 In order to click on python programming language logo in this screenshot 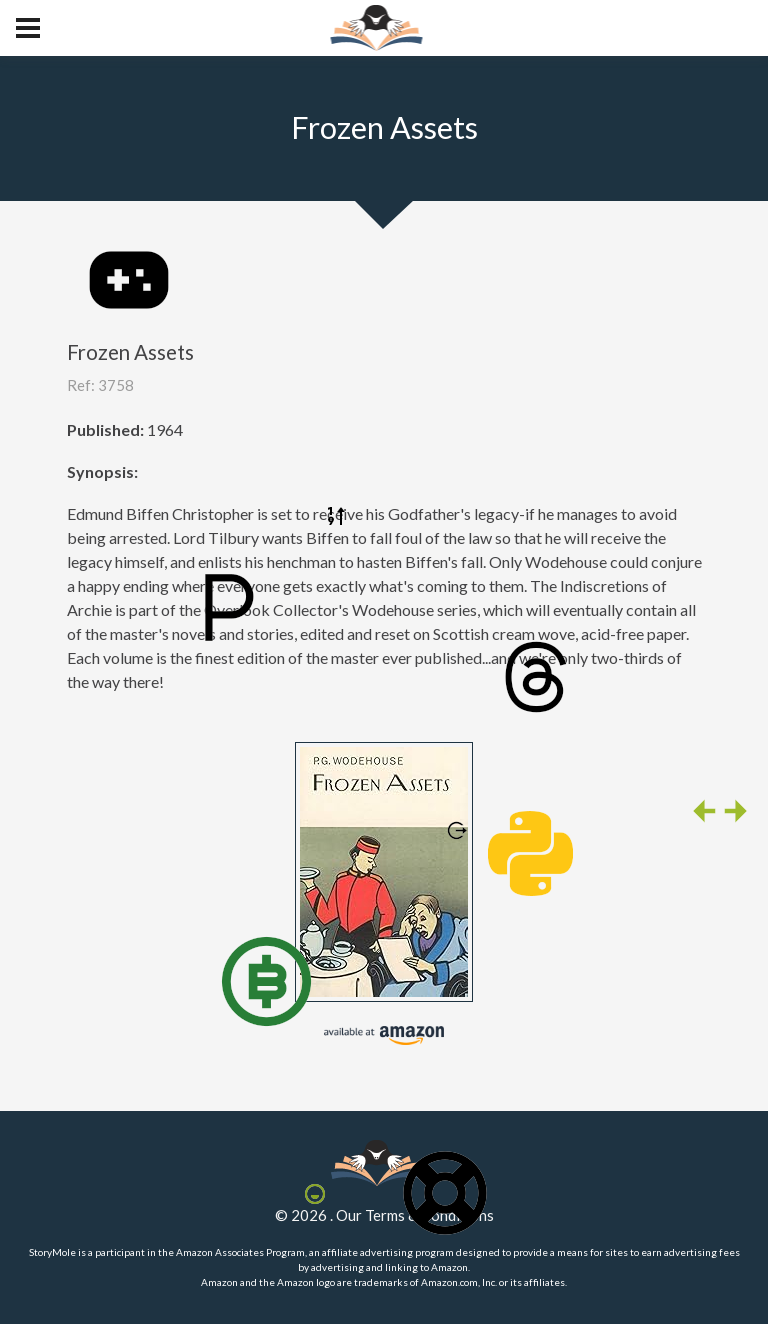, I will do `click(530, 853)`.